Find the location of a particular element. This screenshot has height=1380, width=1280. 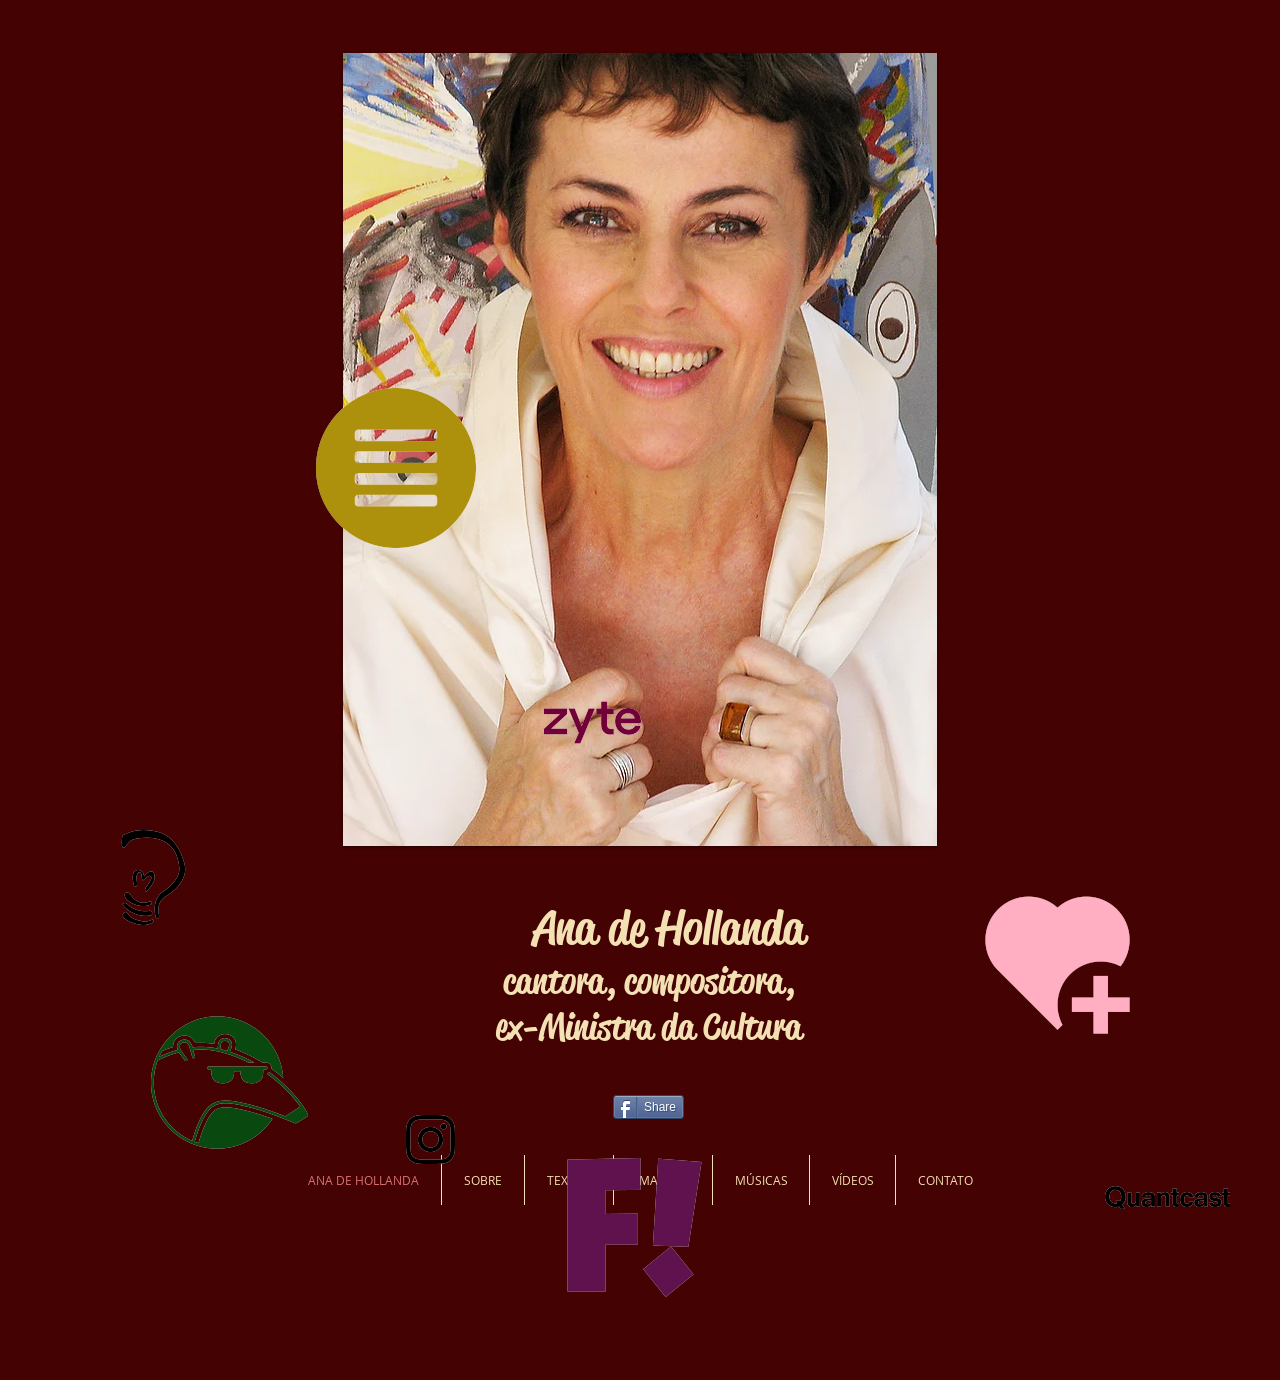

Fritz! brand logo is located at coordinates (634, 1227).